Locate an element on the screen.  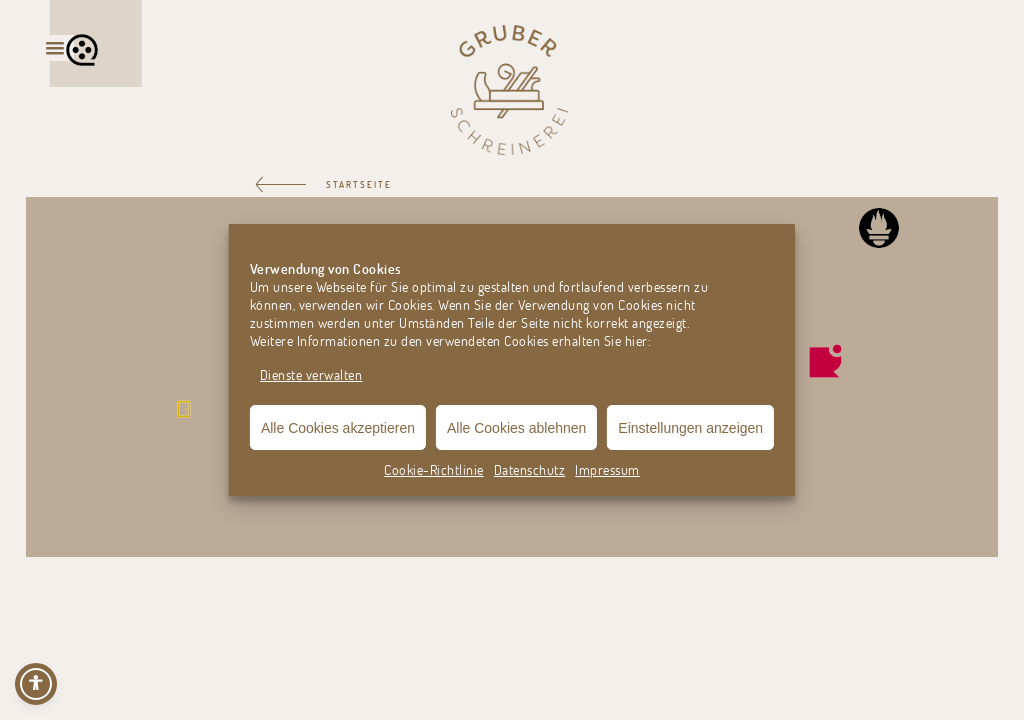
exit or log out of the application is located at coordinates (184, 409).